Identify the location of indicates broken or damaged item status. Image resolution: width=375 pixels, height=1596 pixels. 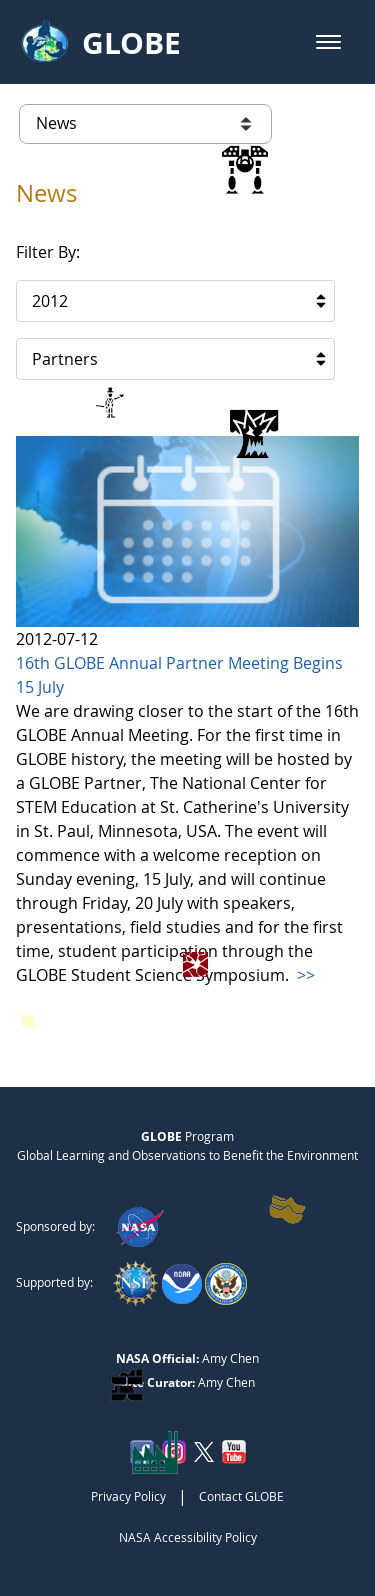
(195, 964).